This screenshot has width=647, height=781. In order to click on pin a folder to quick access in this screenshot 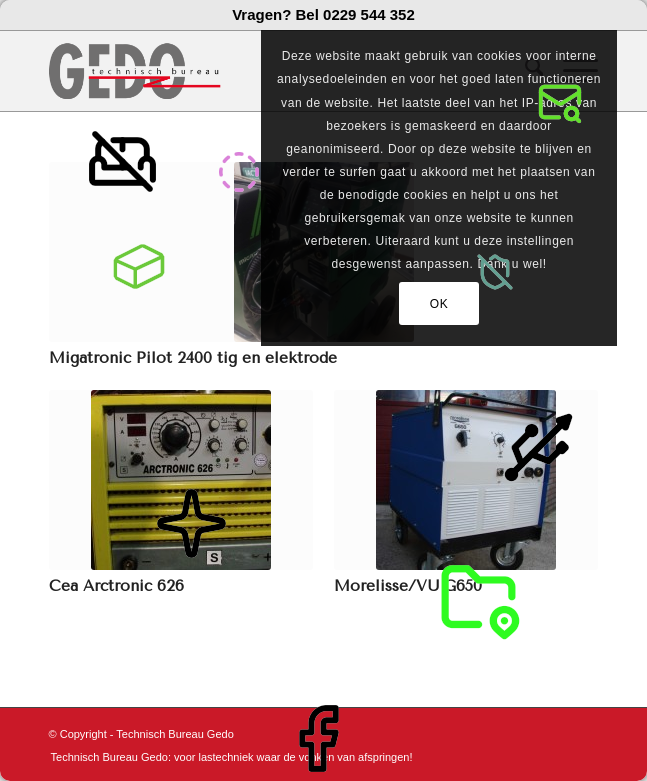, I will do `click(478, 598)`.